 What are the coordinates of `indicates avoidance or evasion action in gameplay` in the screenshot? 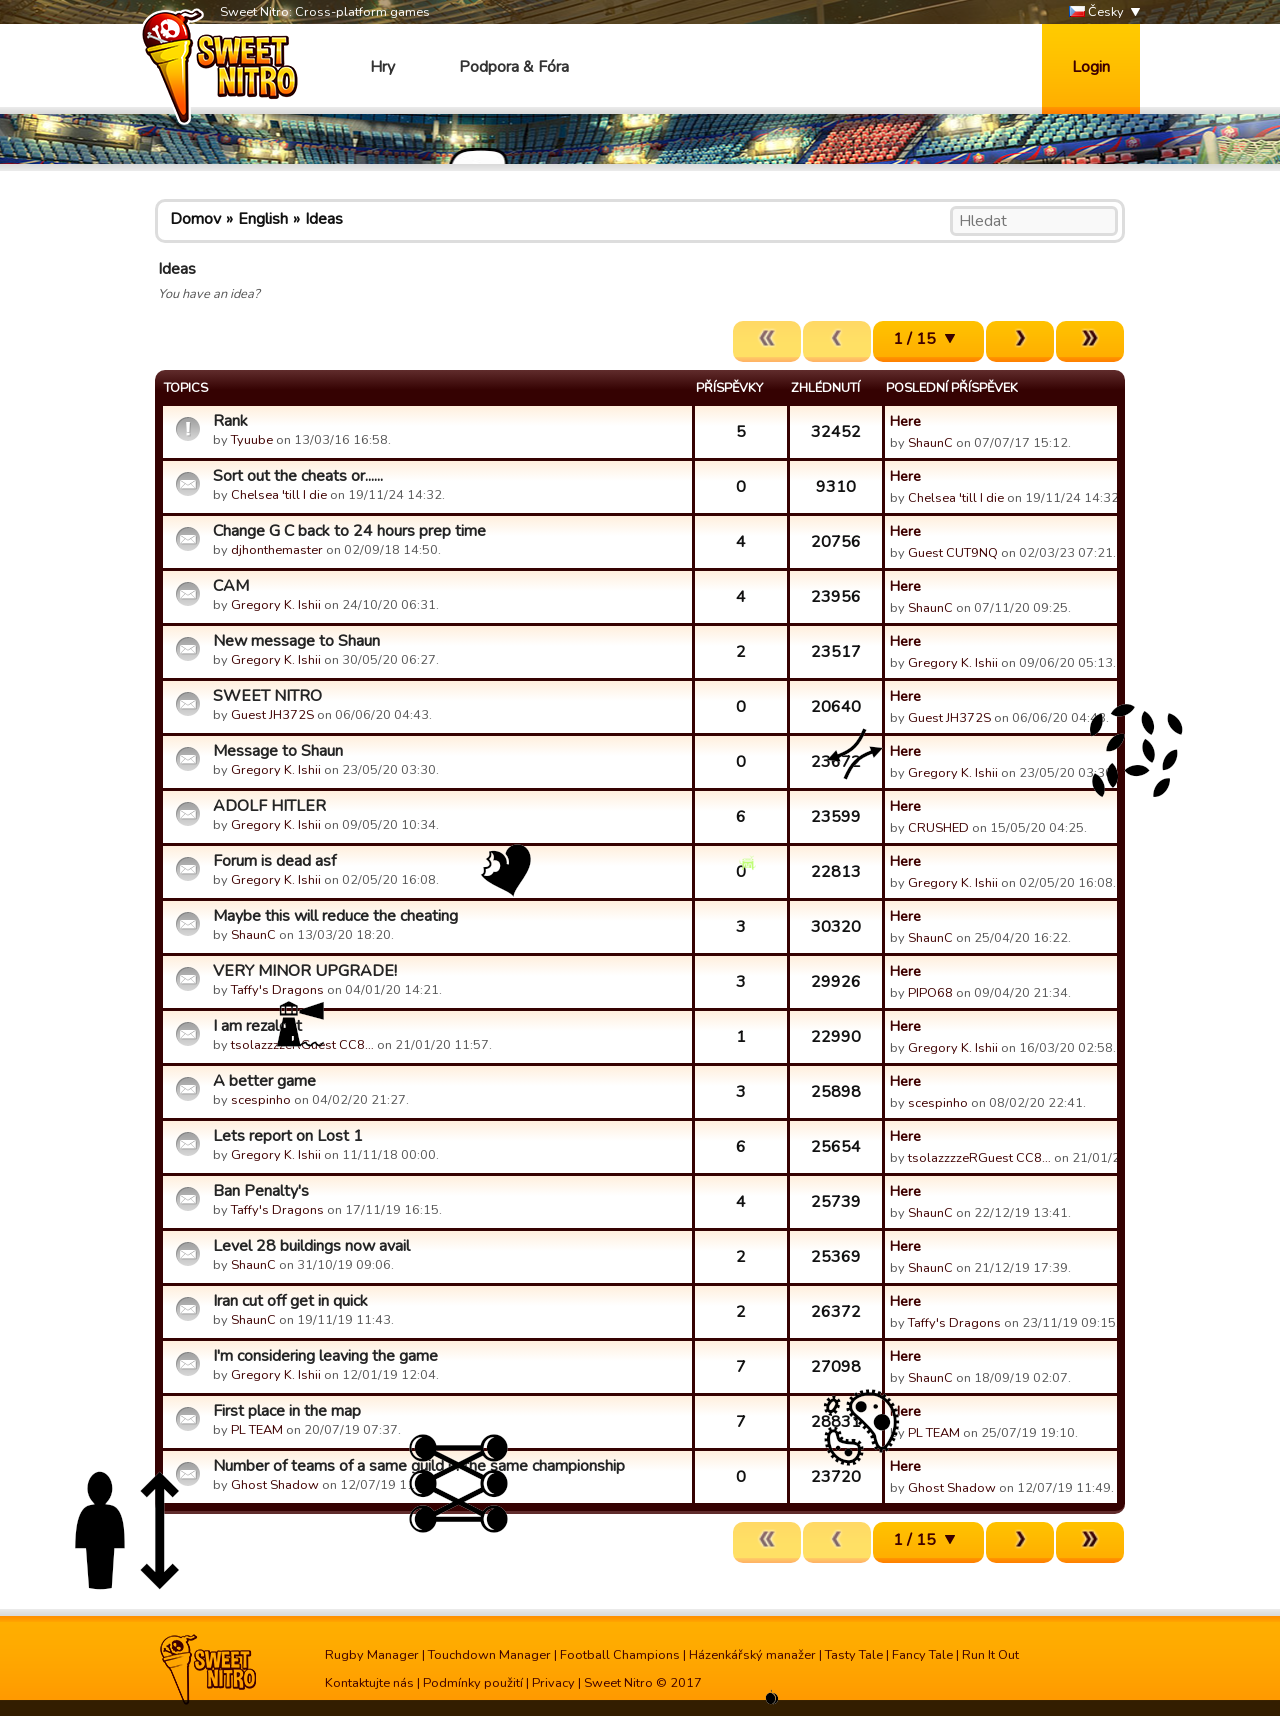 It's located at (855, 754).